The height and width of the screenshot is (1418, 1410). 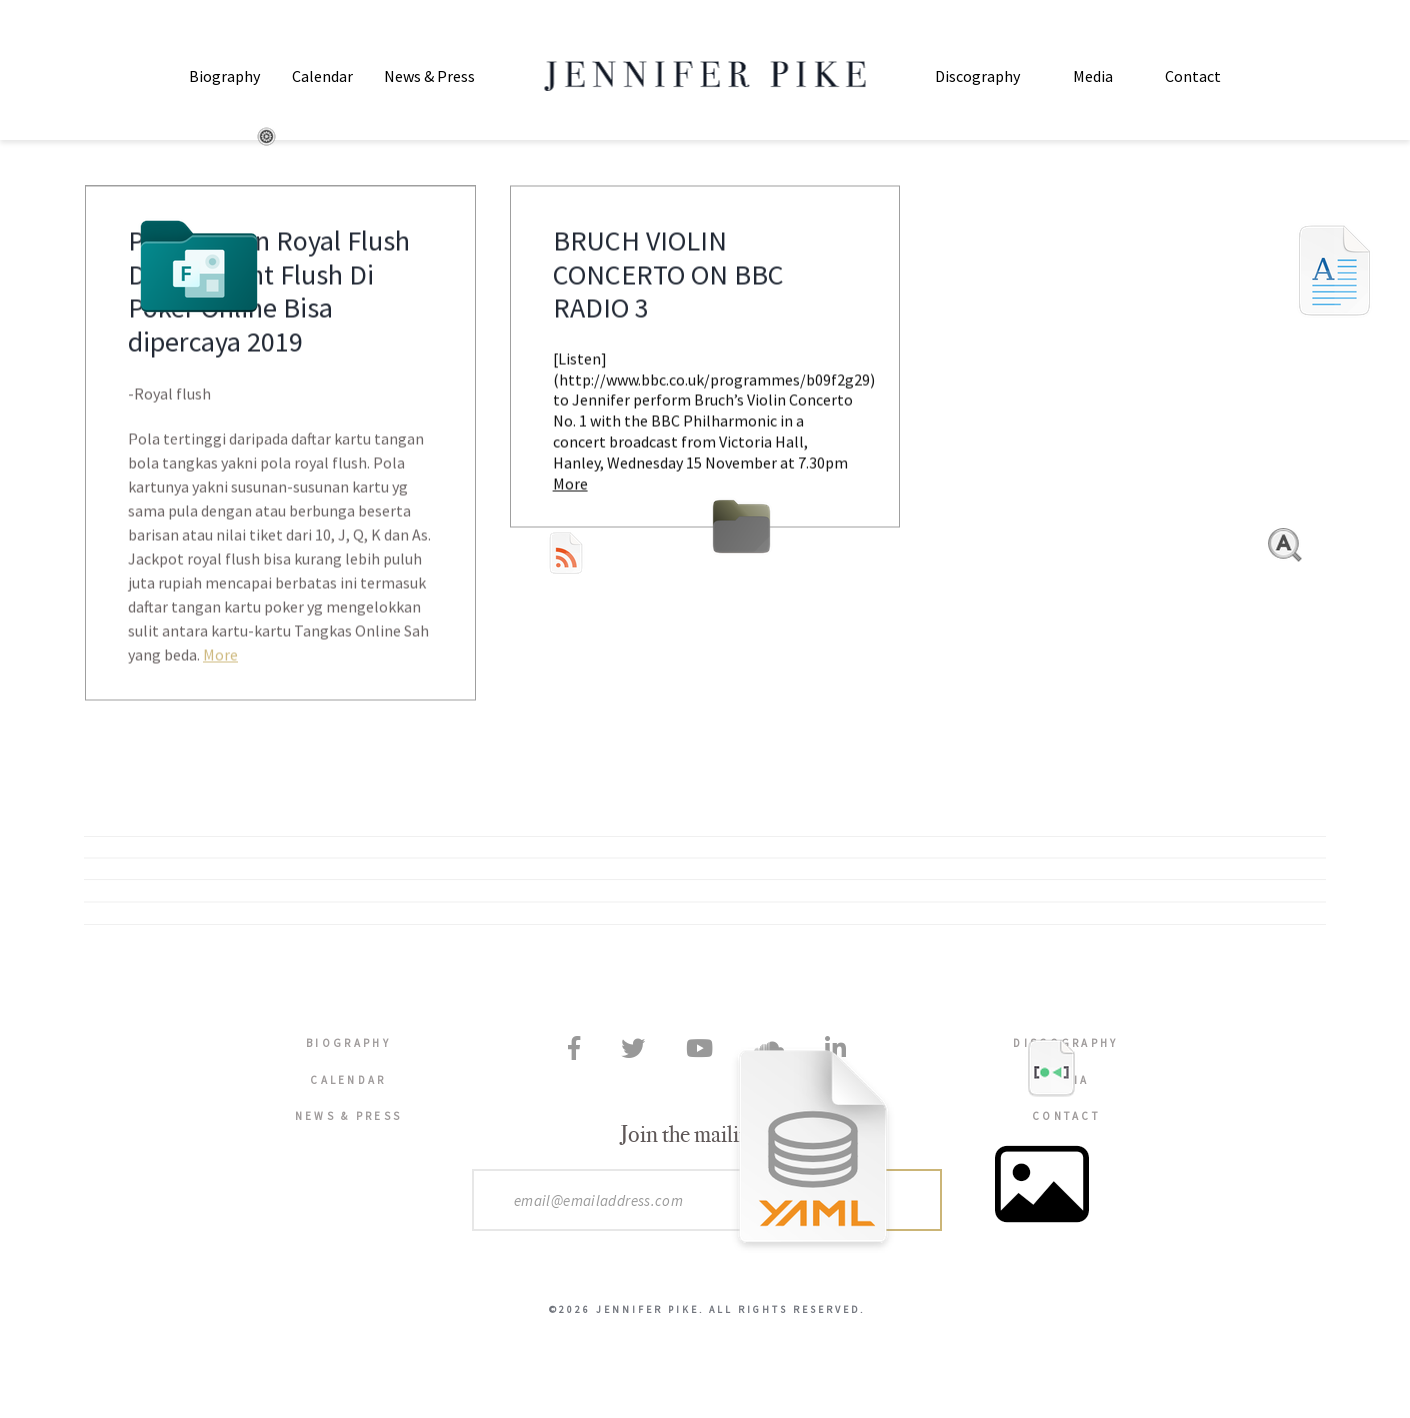 I want to click on systemd unit configuration file, so click(x=1051, y=1067).